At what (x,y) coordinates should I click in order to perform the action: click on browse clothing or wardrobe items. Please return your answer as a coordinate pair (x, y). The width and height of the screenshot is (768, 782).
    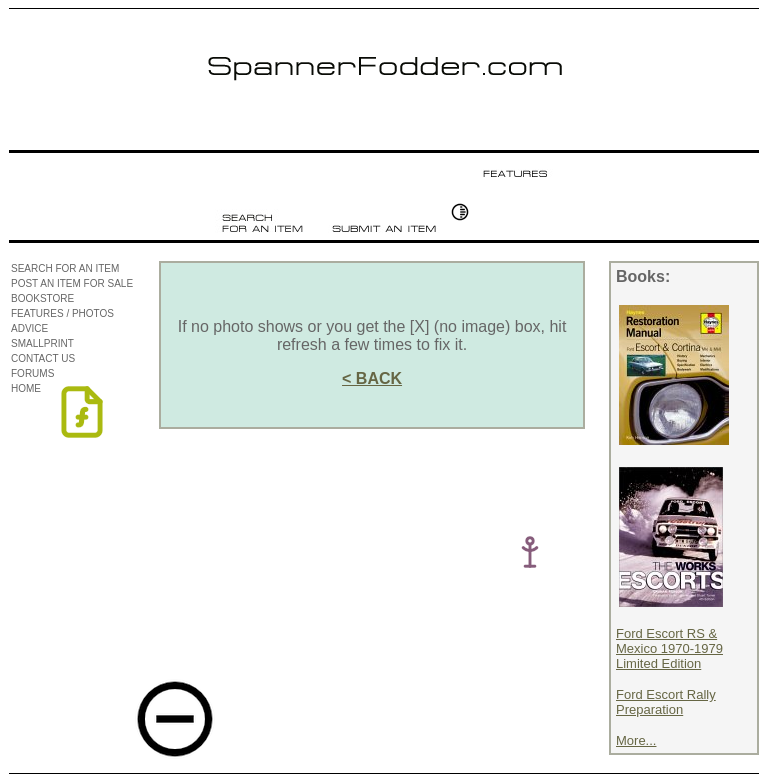
    Looking at the image, I should click on (530, 552).